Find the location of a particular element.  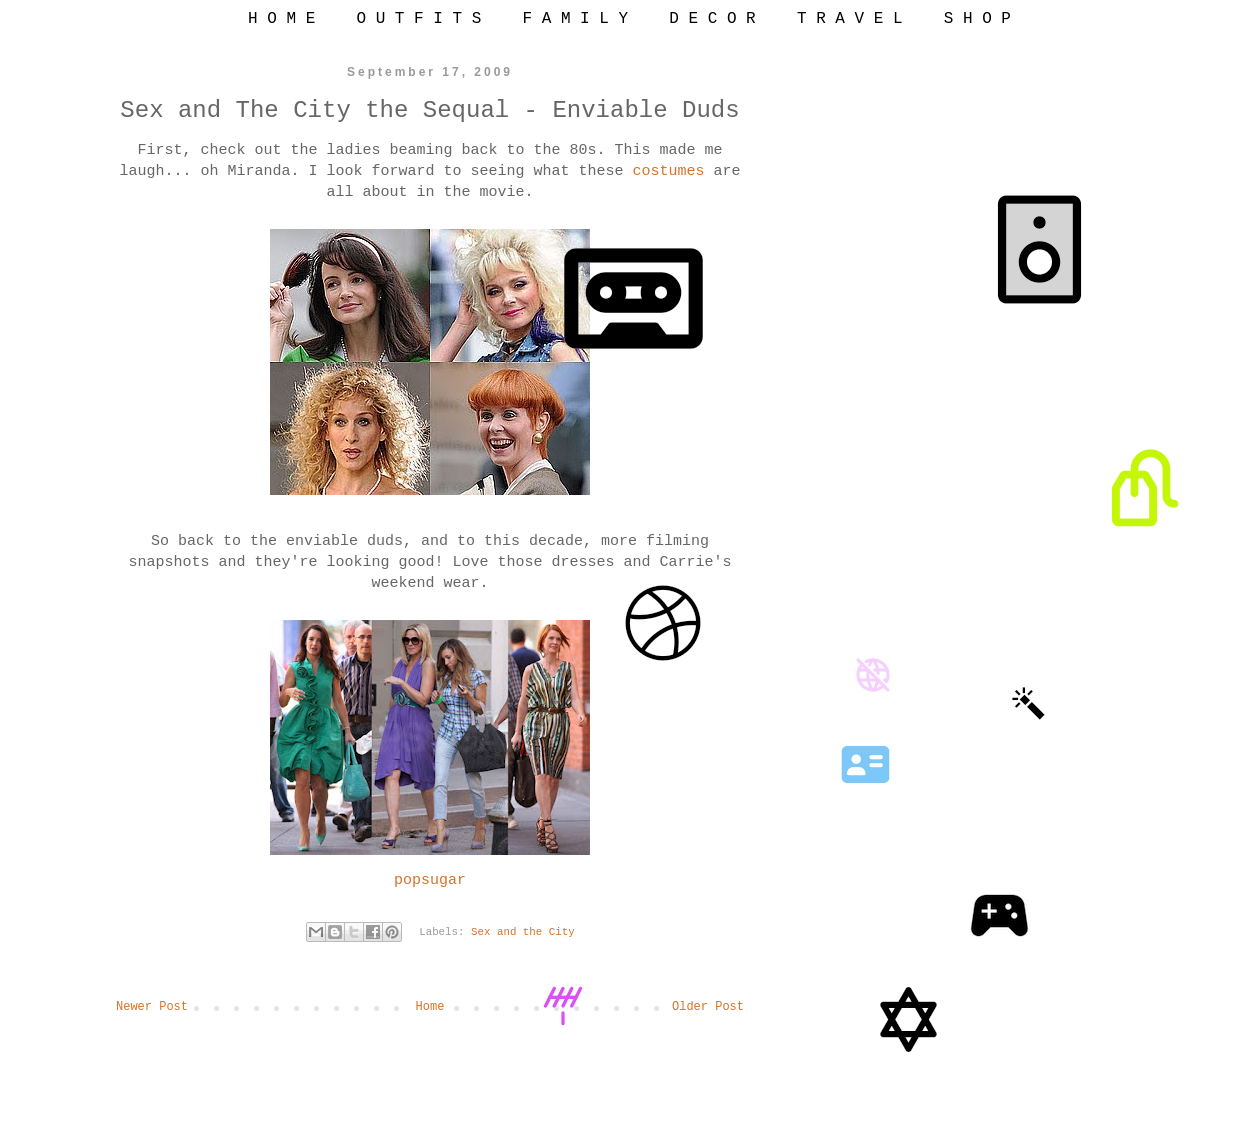

indicates jewish religious content or services is located at coordinates (908, 1019).